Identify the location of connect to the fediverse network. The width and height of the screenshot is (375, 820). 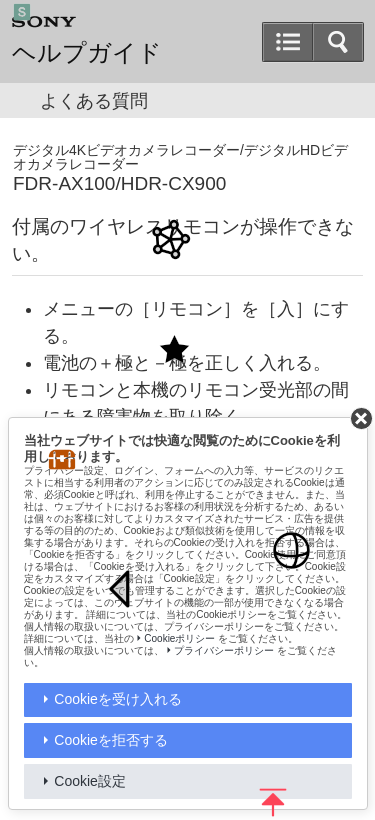
(170, 239).